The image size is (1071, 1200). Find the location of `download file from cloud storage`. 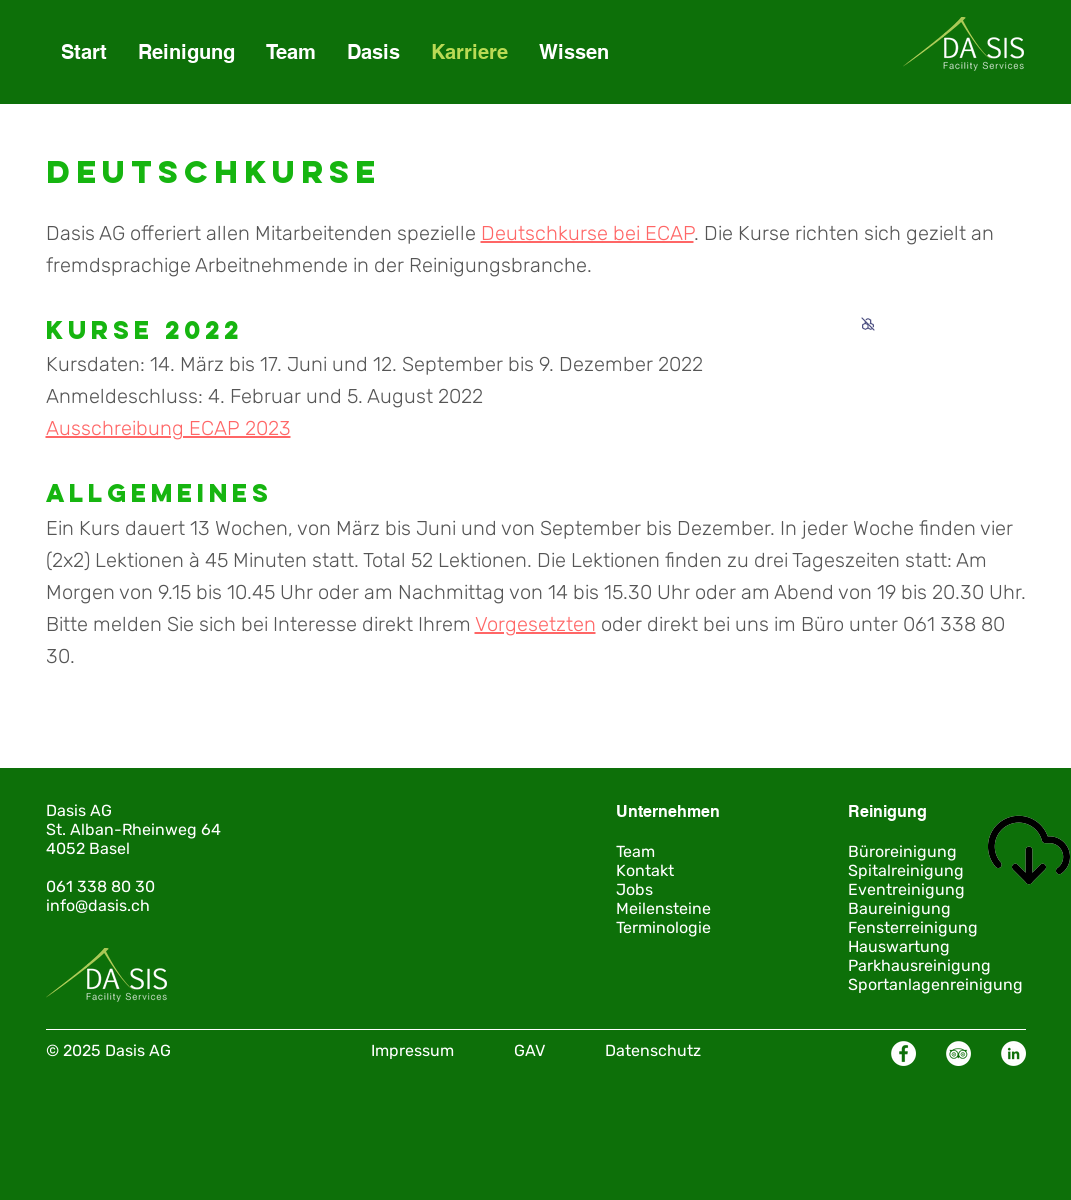

download file from cloud storage is located at coordinates (1029, 850).